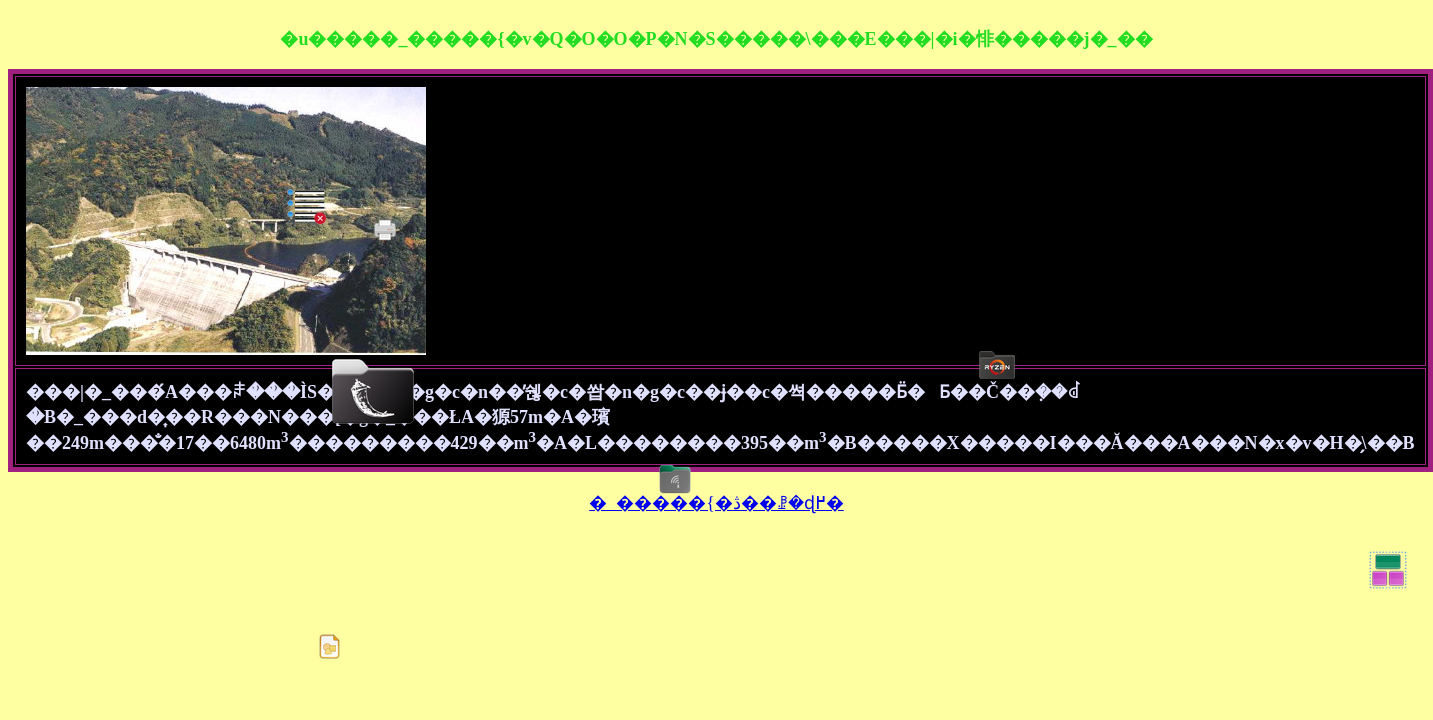 The width and height of the screenshot is (1433, 720). What do you see at coordinates (372, 393) in the screenshot?
I see `open folder containing lab or experiment files` at bounding box center [372, 393].